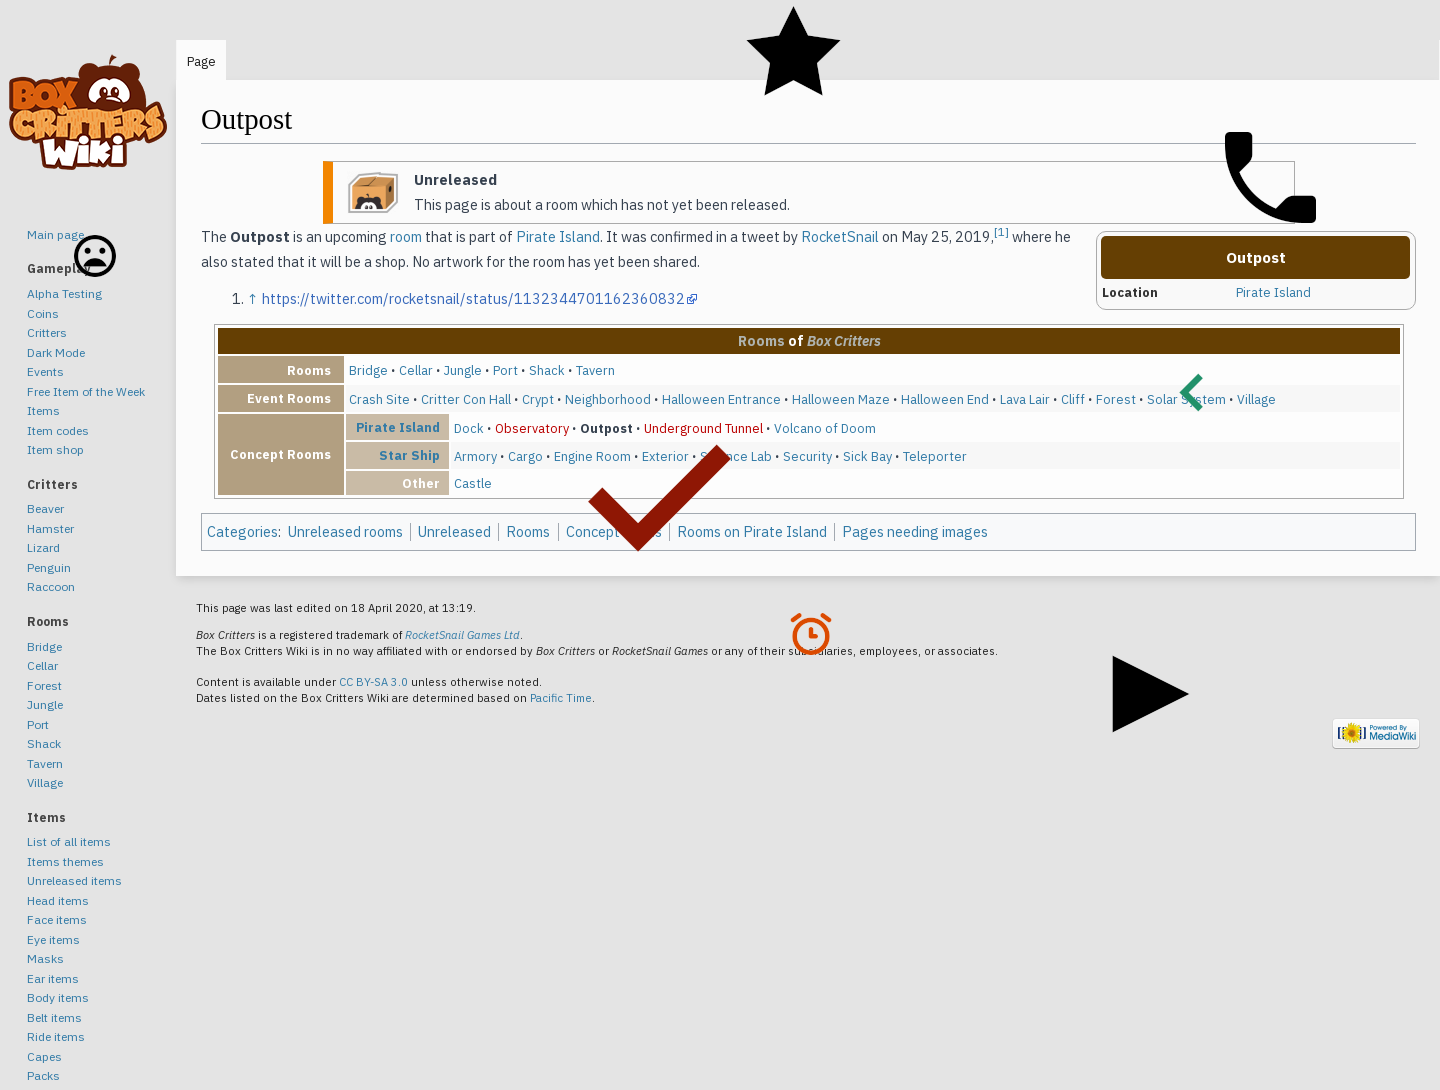  I want to click on play media or video content, so click(1151, 694).